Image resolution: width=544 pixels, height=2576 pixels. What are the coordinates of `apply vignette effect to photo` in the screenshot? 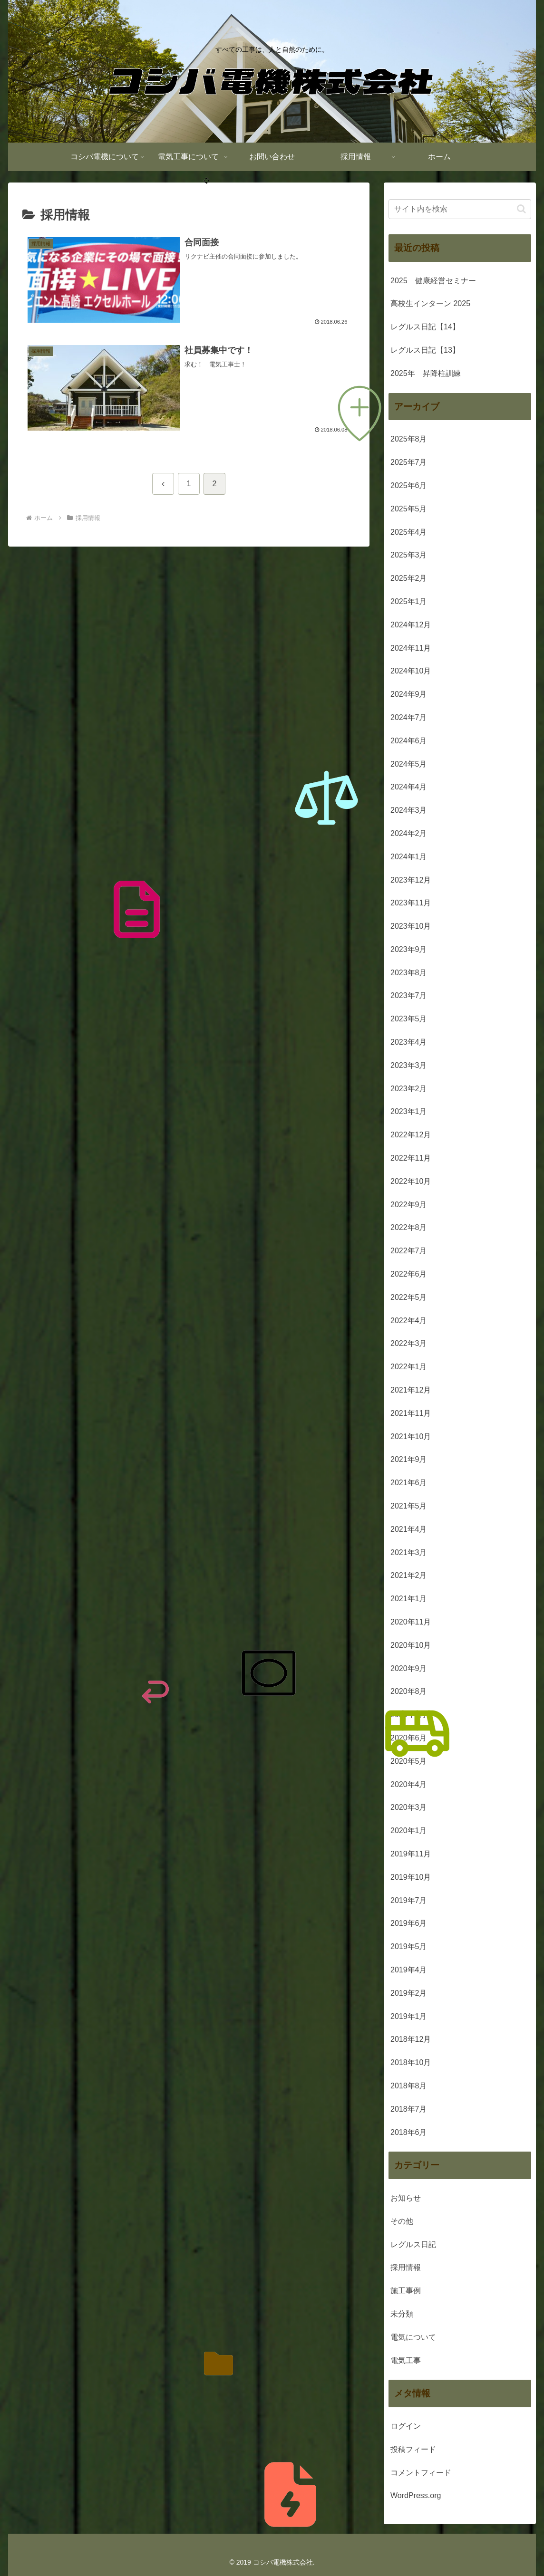 It's located at (269, 1673).